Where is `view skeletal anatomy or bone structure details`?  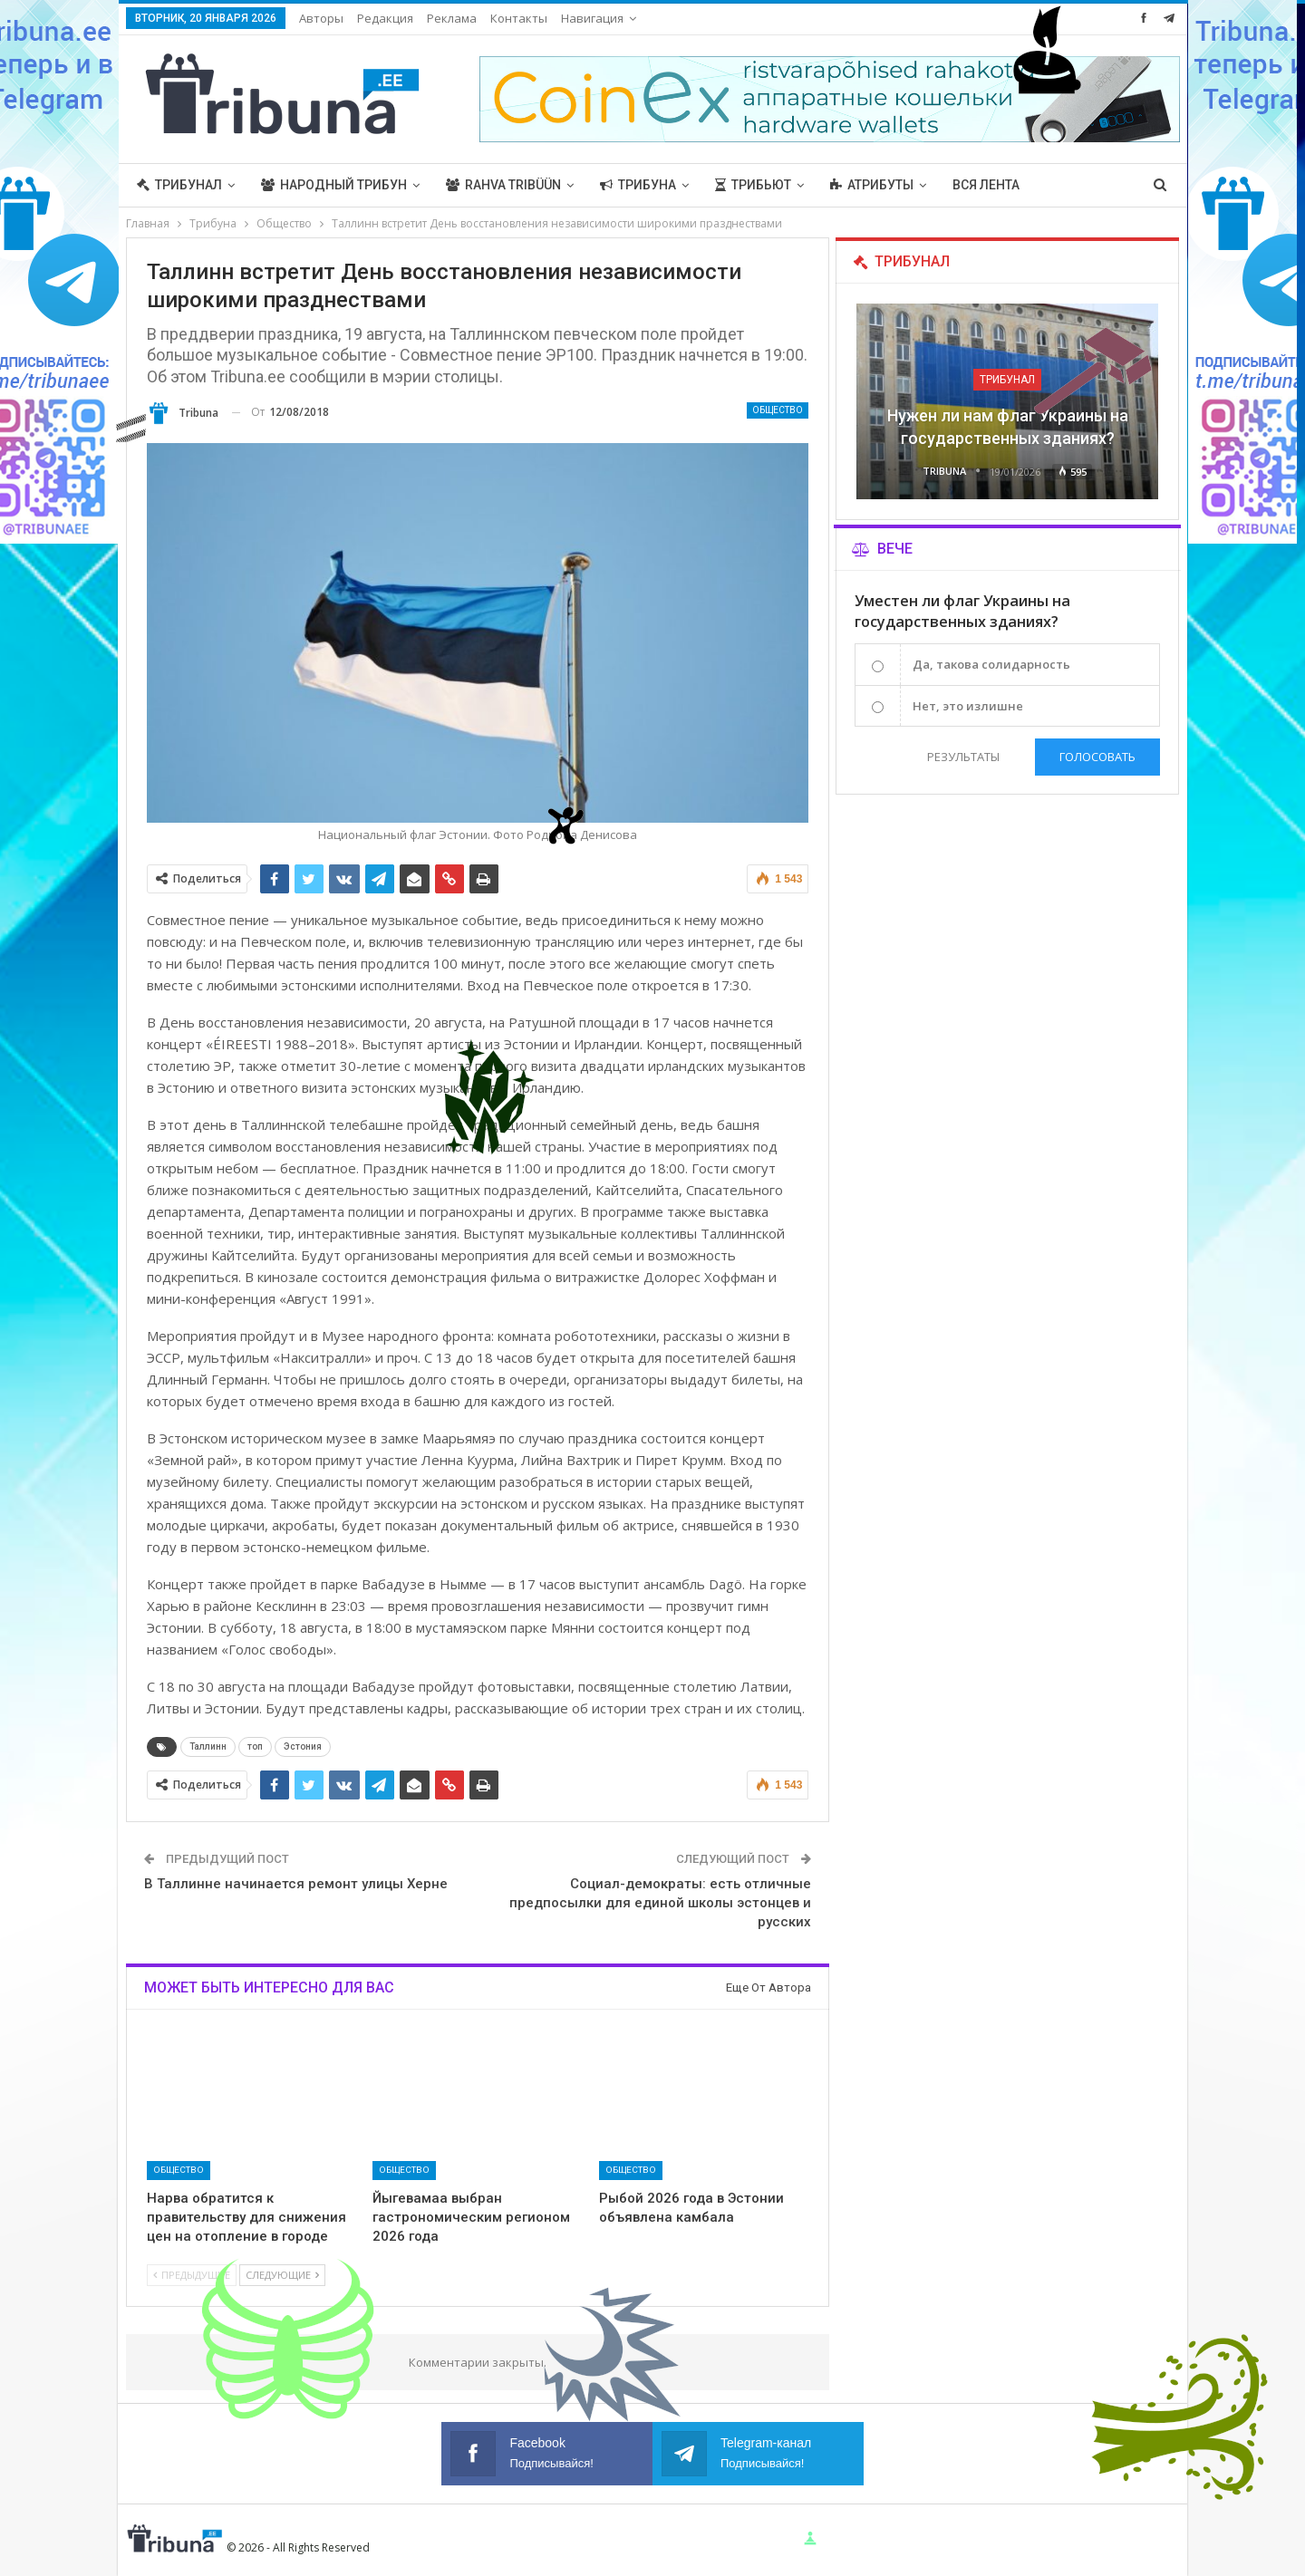
view skeletal anatomy or bone structure details is located at coordinates (287, 2342).